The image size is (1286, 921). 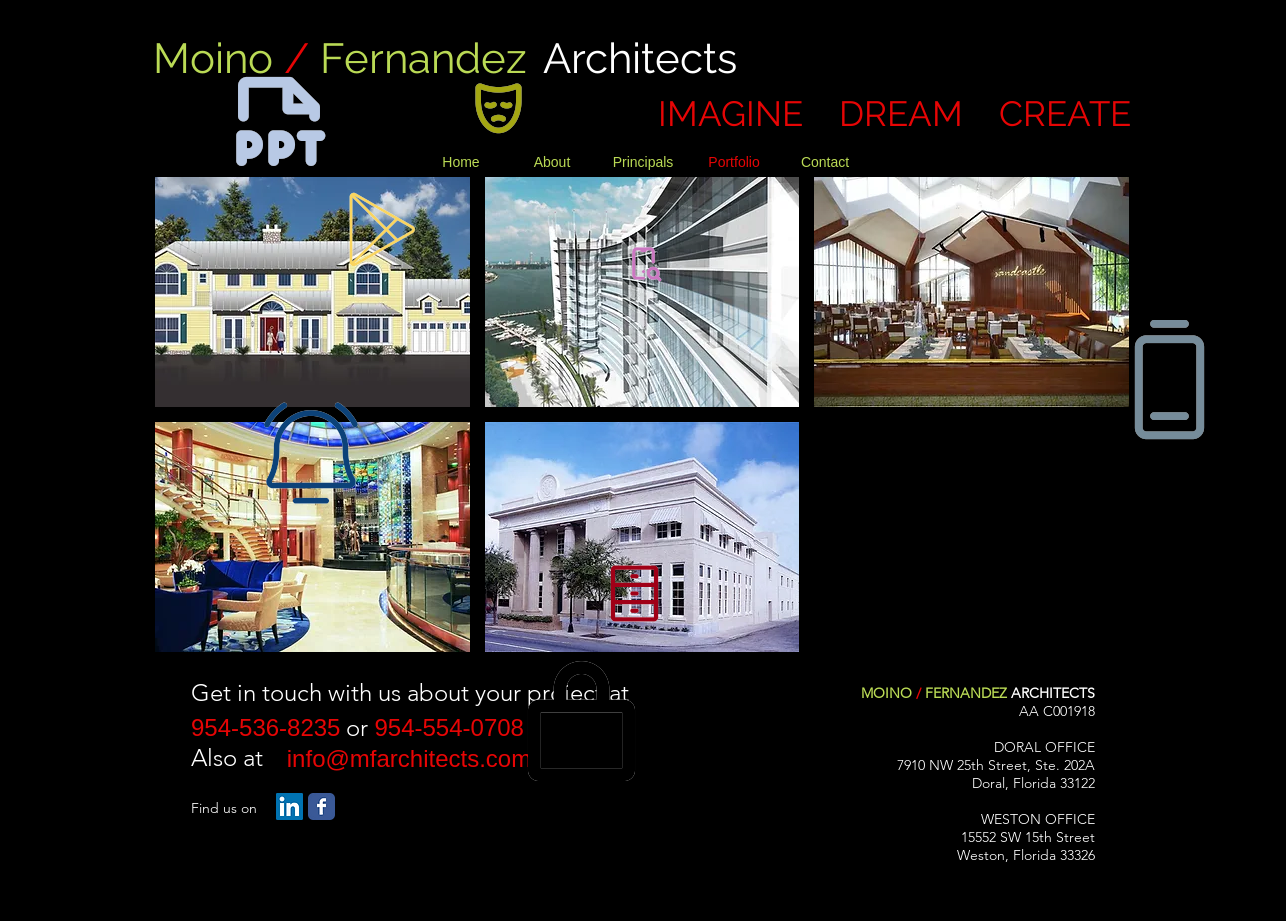 I want to click on indicates sad or negative emotion, so click(x=498, y=106).